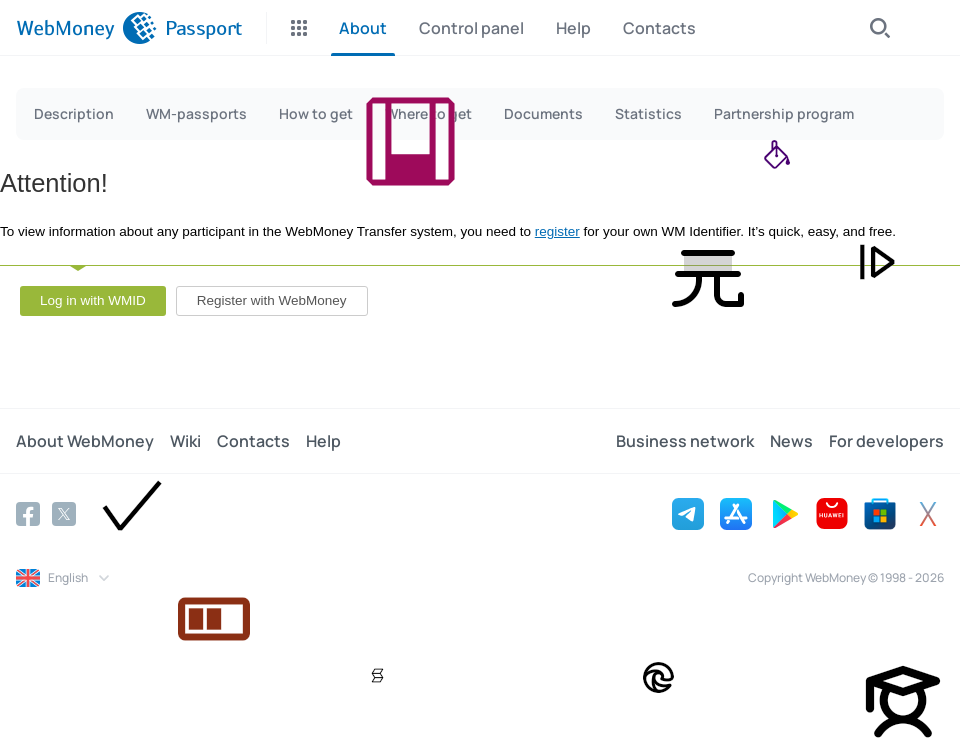 The image size is (960, 749). What do you see at coordinates (776, 154) in the screenshot?
I see `change theme or color settings` at bounding box center [776, 154].